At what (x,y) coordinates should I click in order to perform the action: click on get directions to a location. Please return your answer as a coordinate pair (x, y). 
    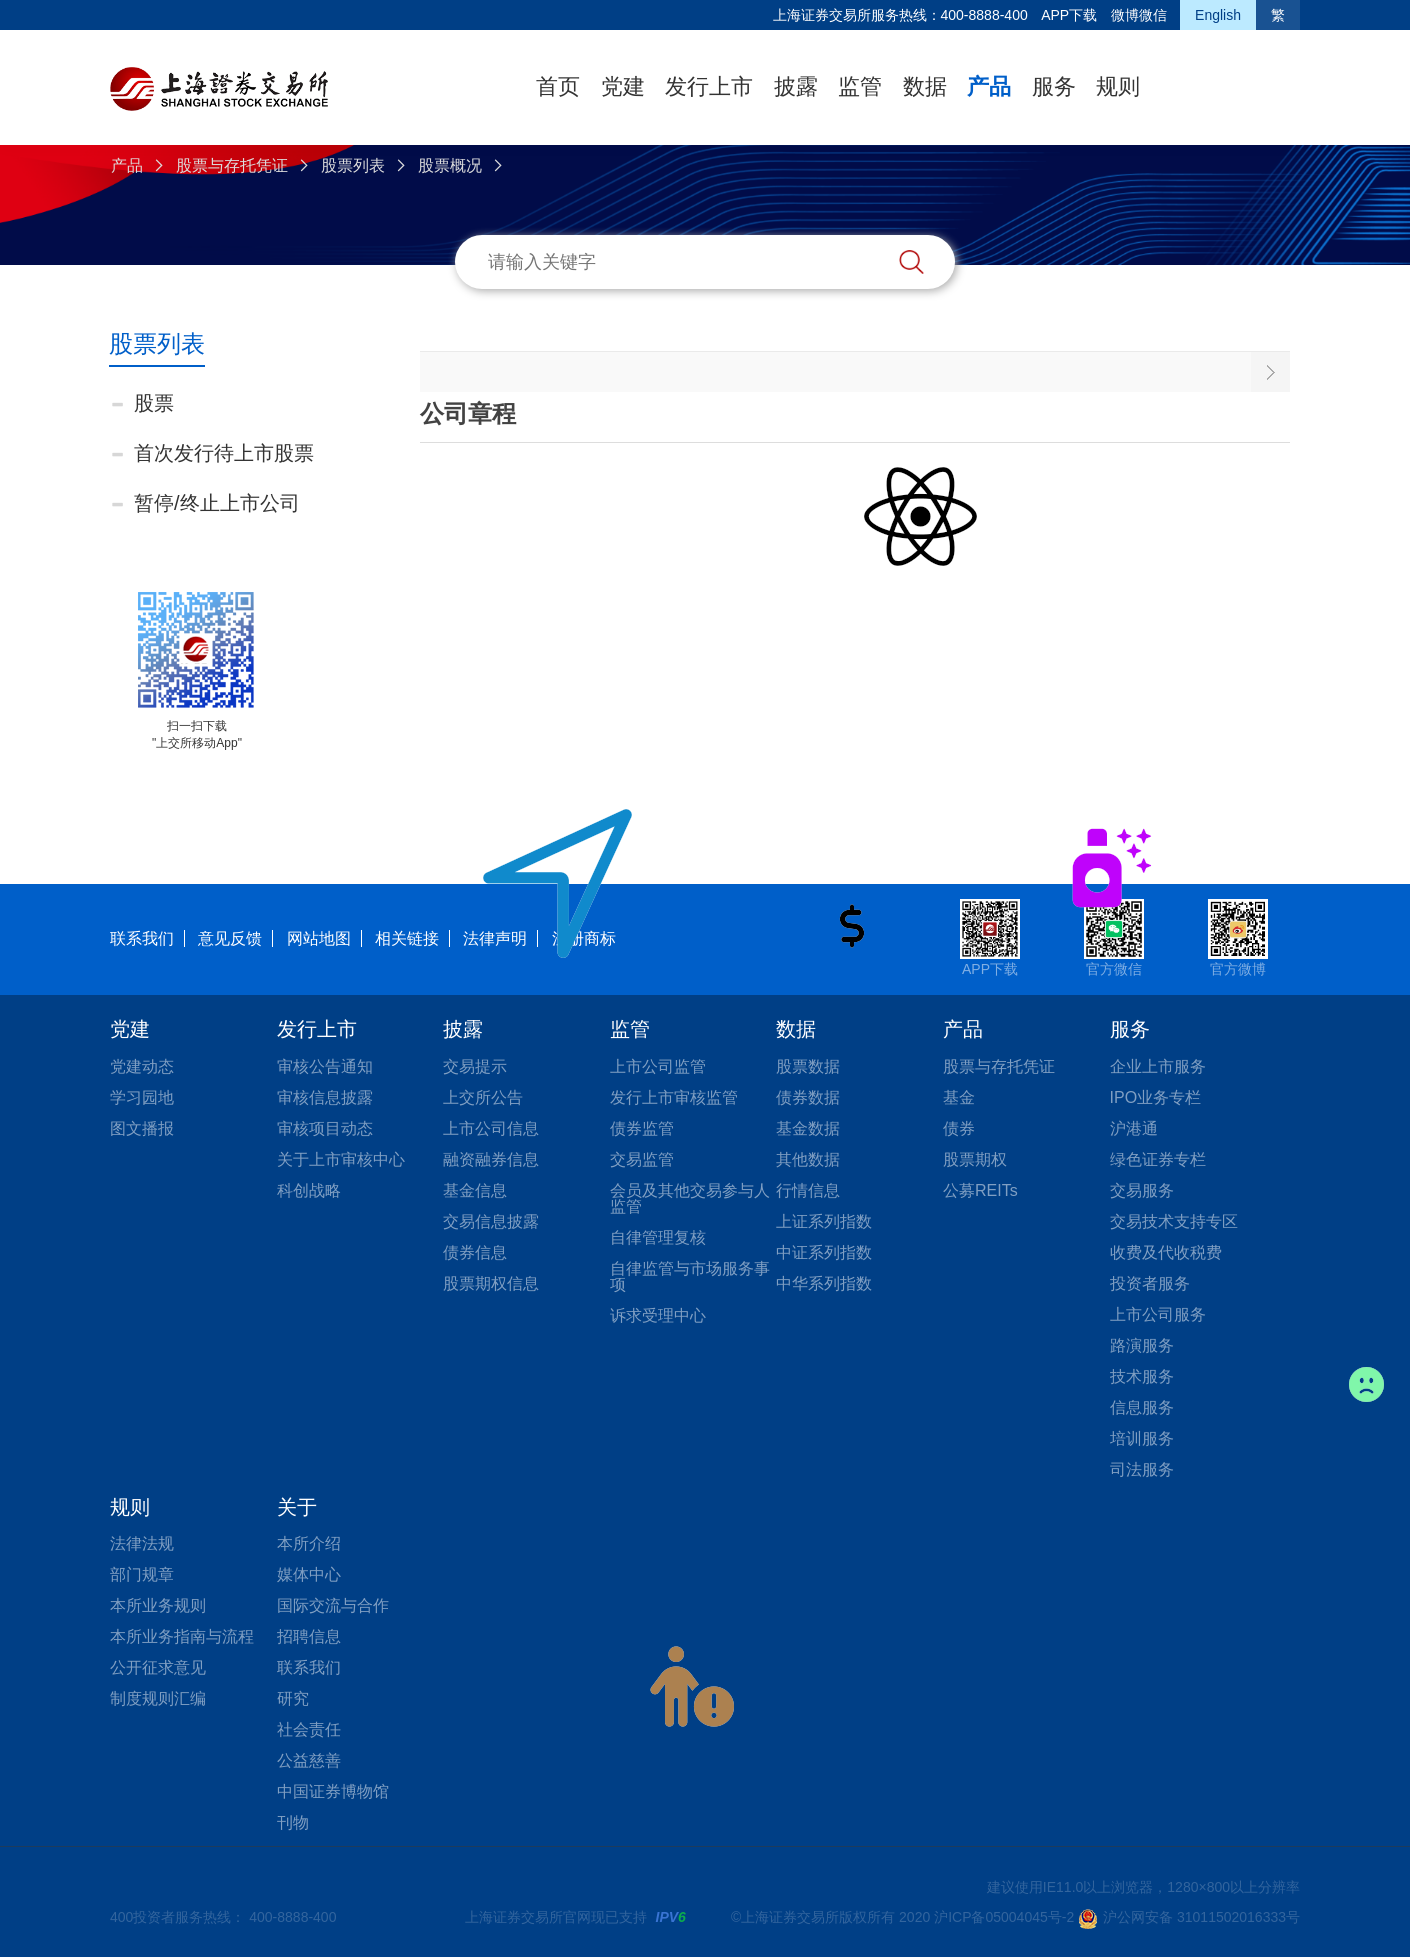
    Looking at the image, I should click on (557, 883).